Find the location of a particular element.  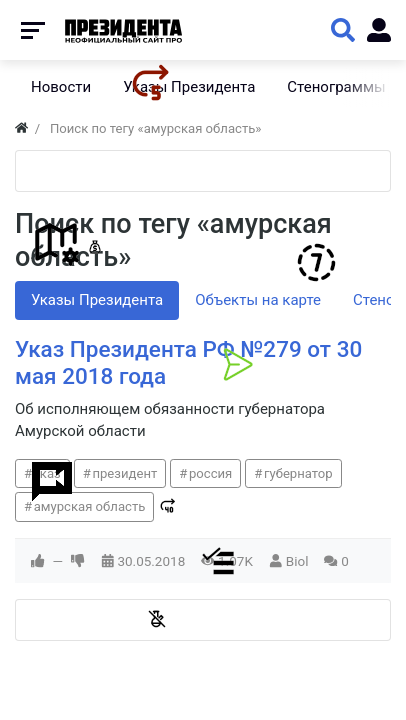

step 7 in a multi-step process is located at coordinates (316, 262).